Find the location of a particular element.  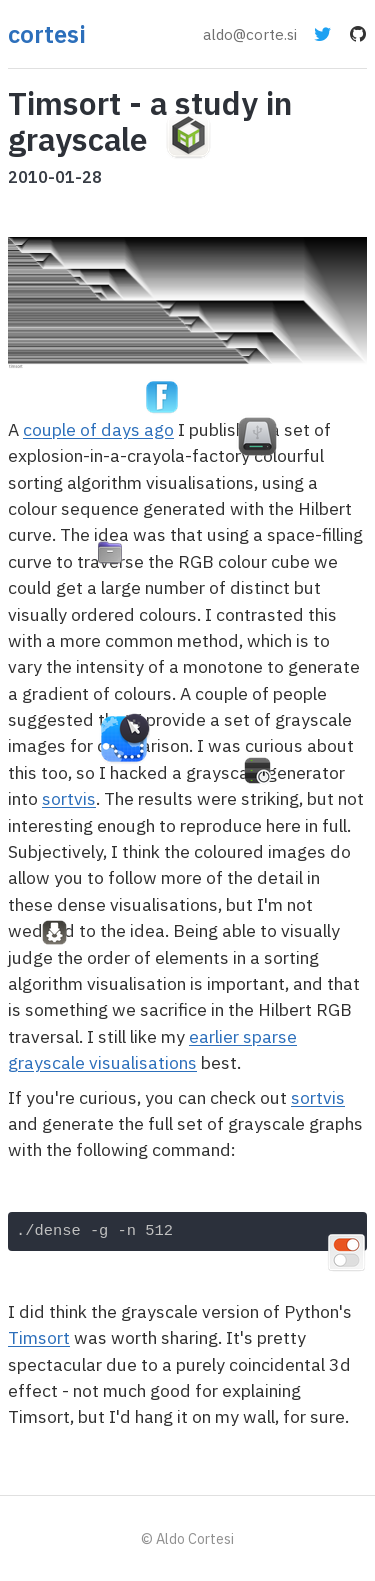

launch Fortnite game is located at coordinates (162, 397).